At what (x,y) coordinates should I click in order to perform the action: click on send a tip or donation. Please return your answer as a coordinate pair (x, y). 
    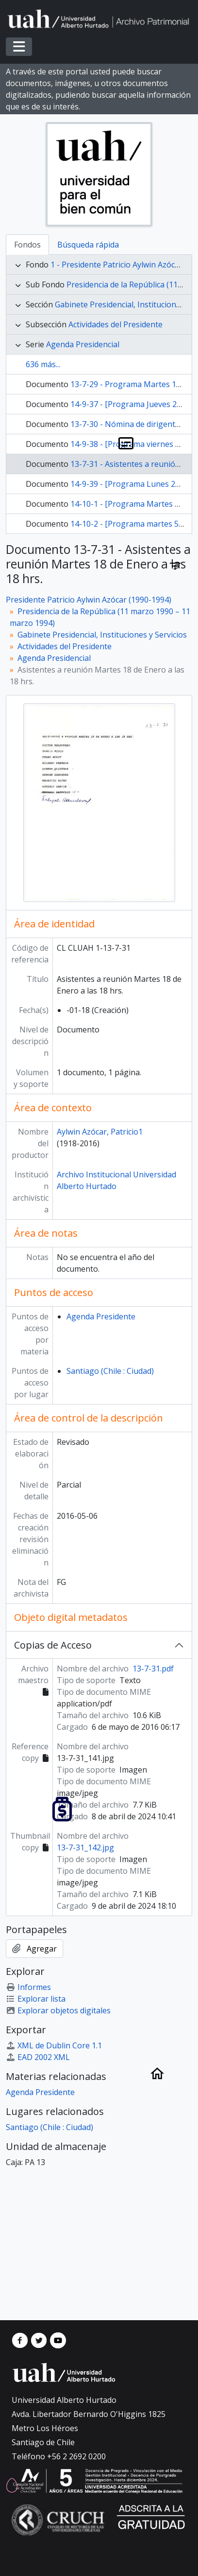
    Looking at the image, I should click on (62, 1809).